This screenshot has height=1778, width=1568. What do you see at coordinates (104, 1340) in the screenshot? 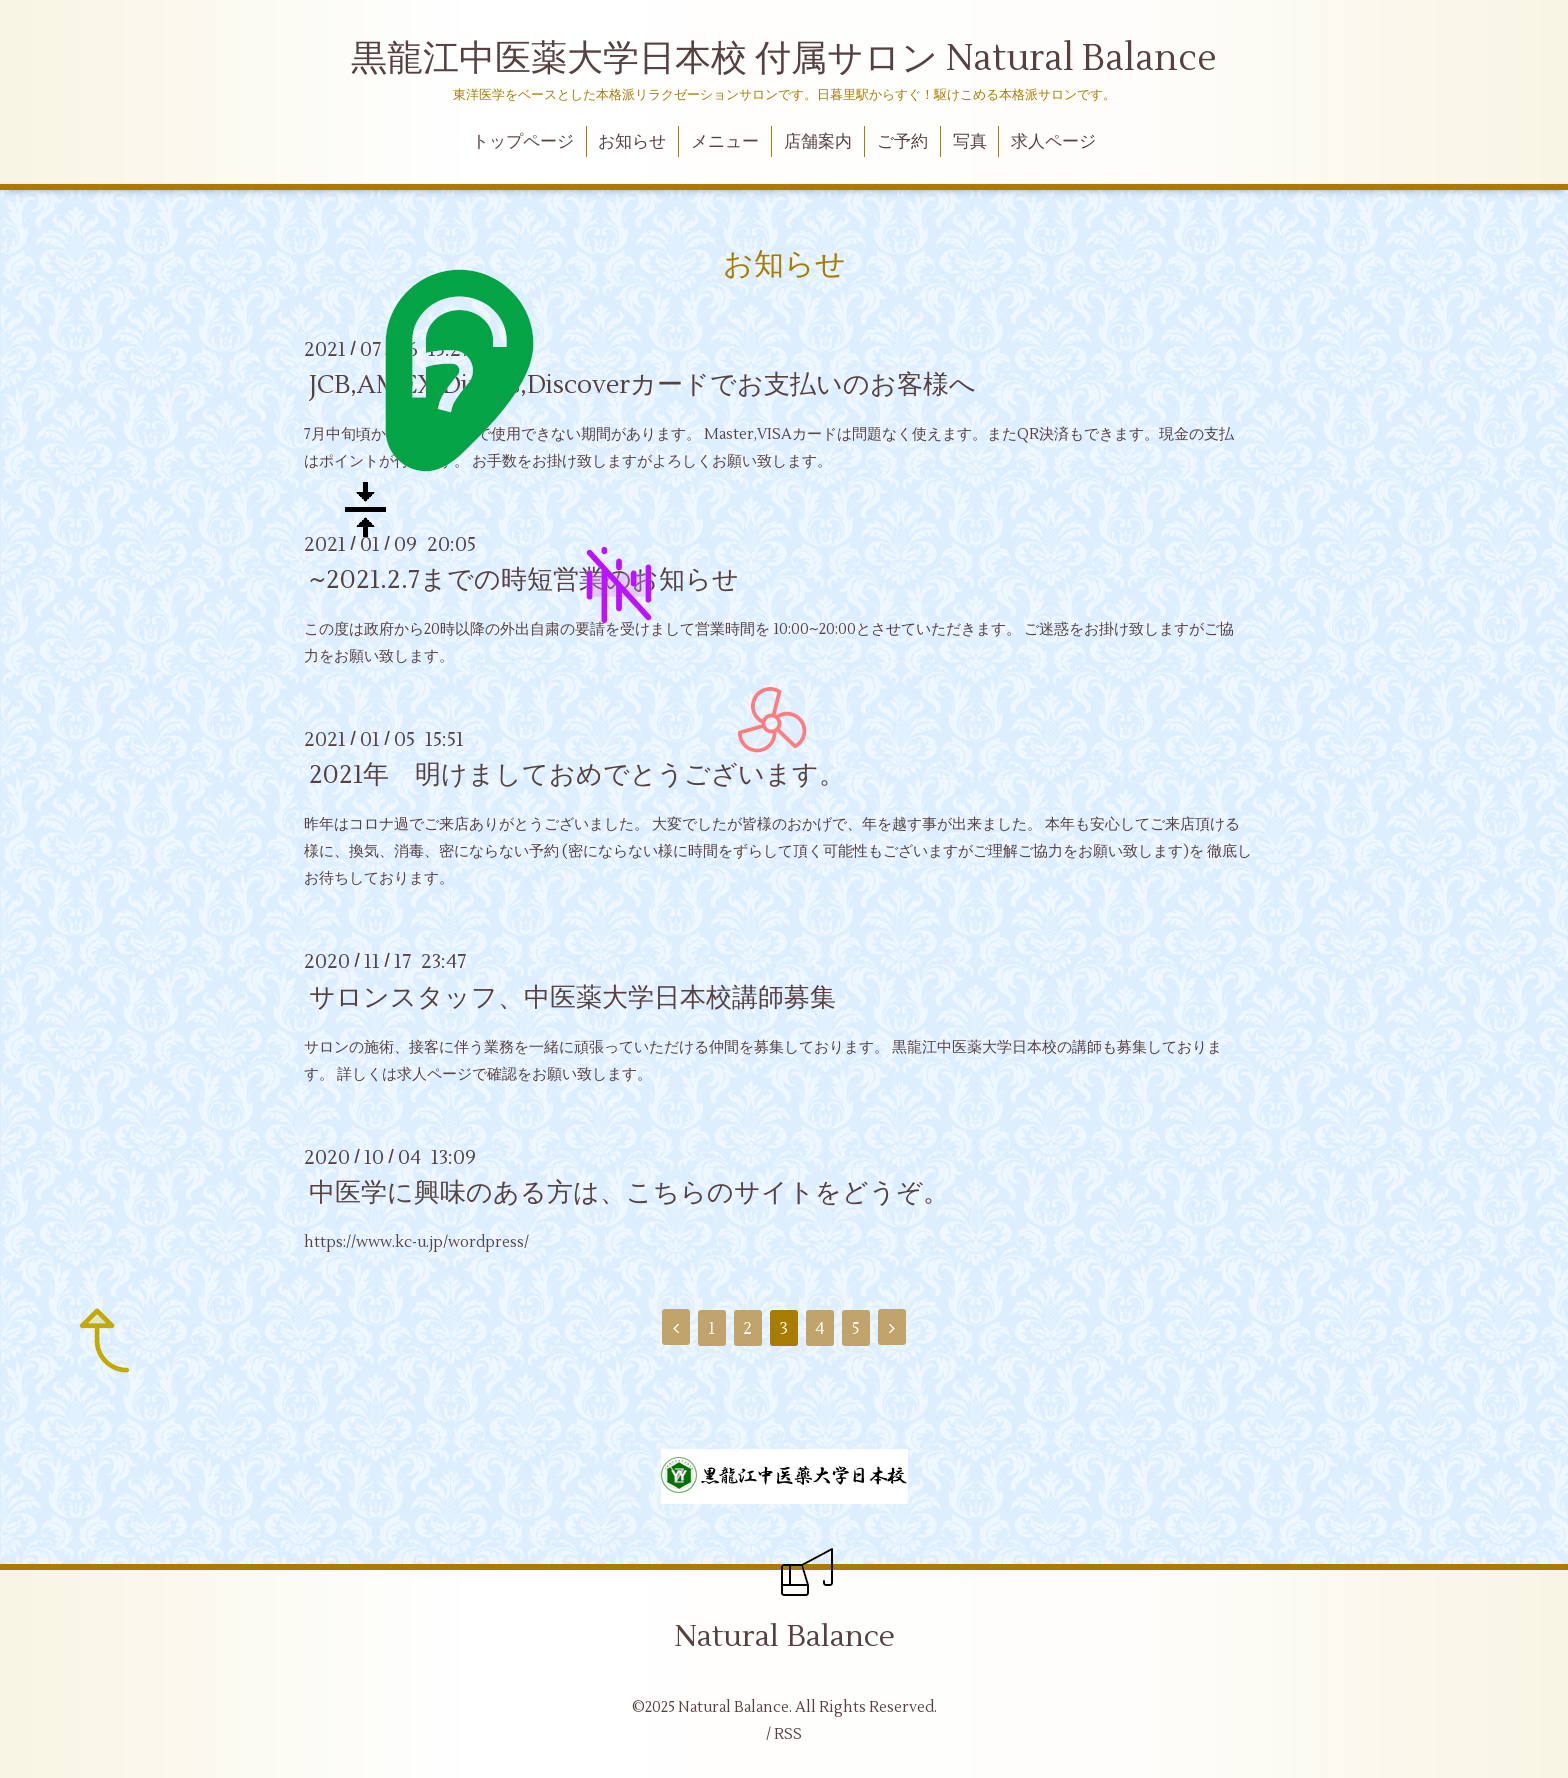
I see `go back and up in navigation` at bounding box center [104, 1340].